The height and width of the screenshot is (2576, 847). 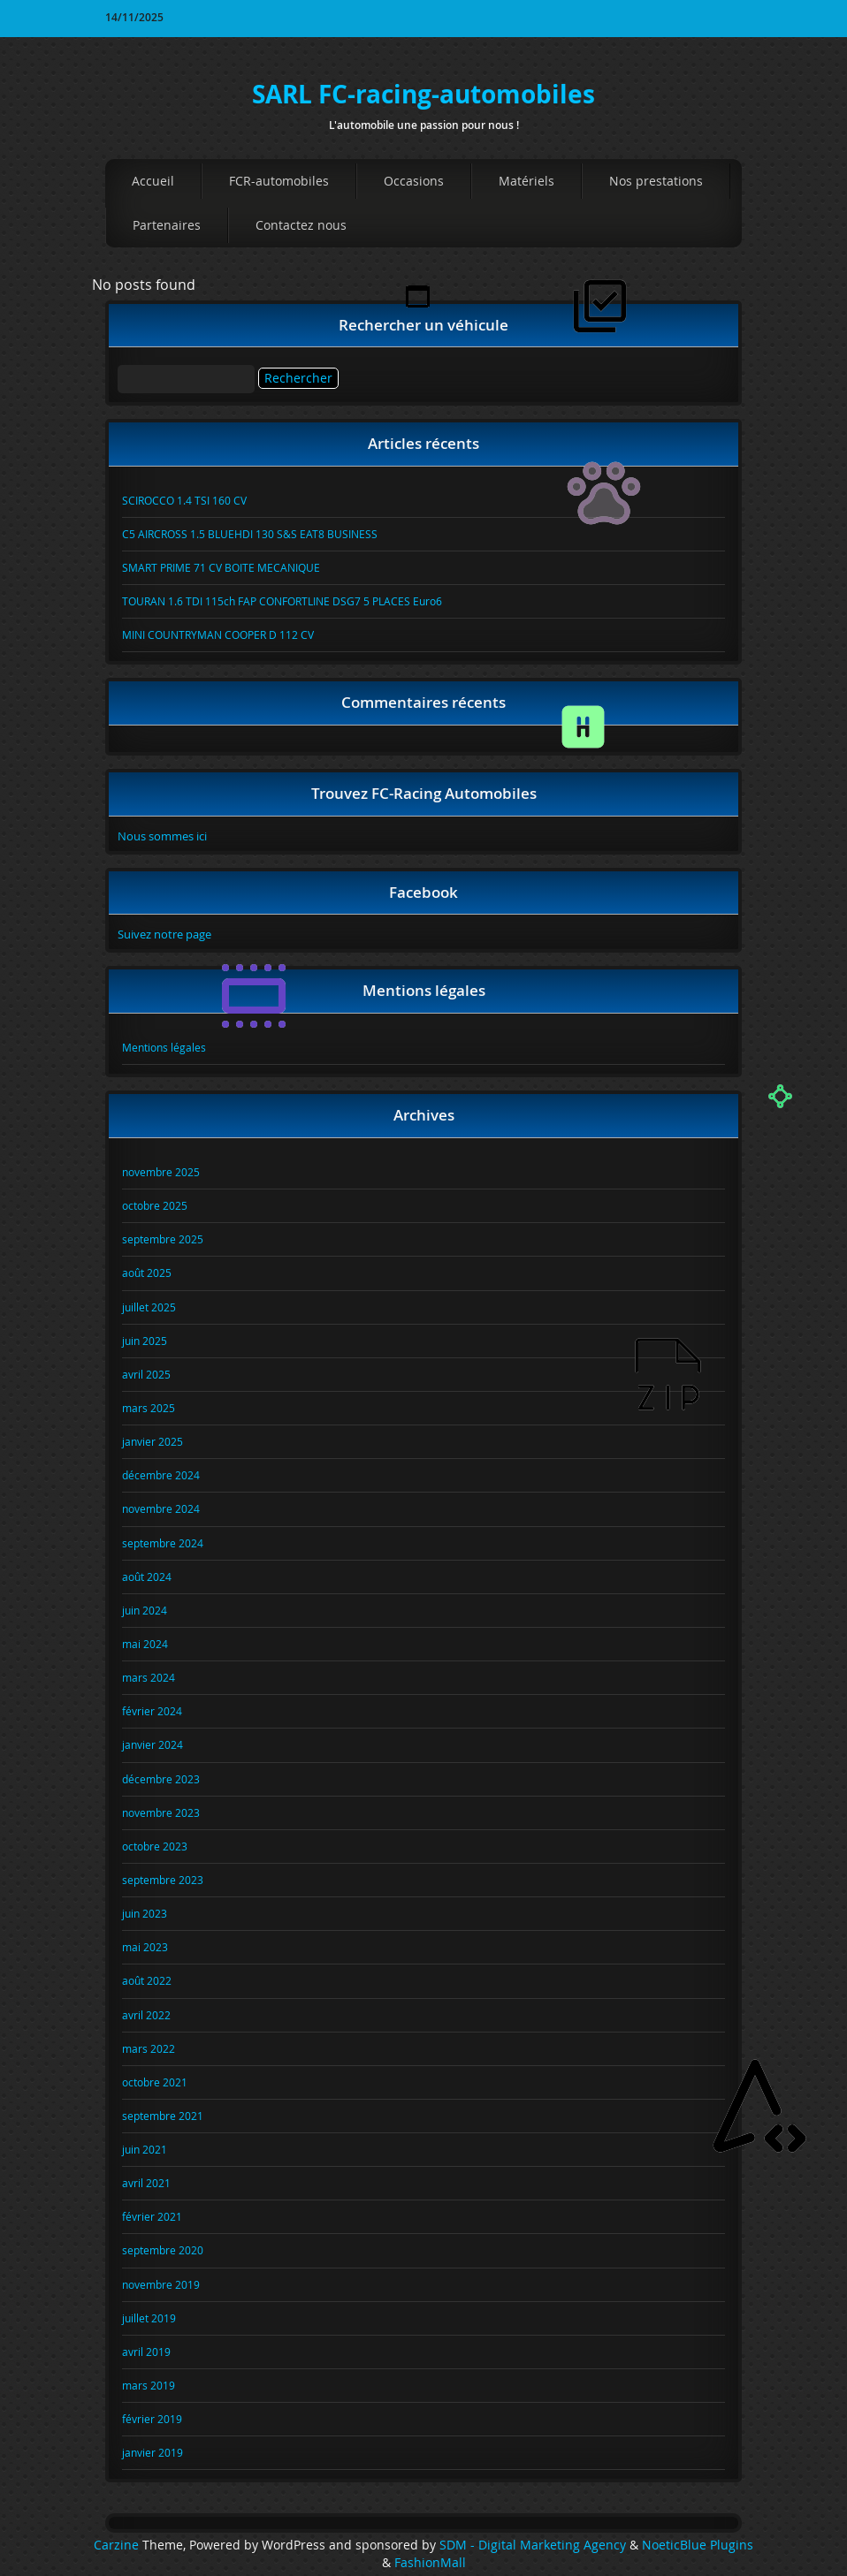 I want to click on open a web browser or web view, so click(x=417, y=296).